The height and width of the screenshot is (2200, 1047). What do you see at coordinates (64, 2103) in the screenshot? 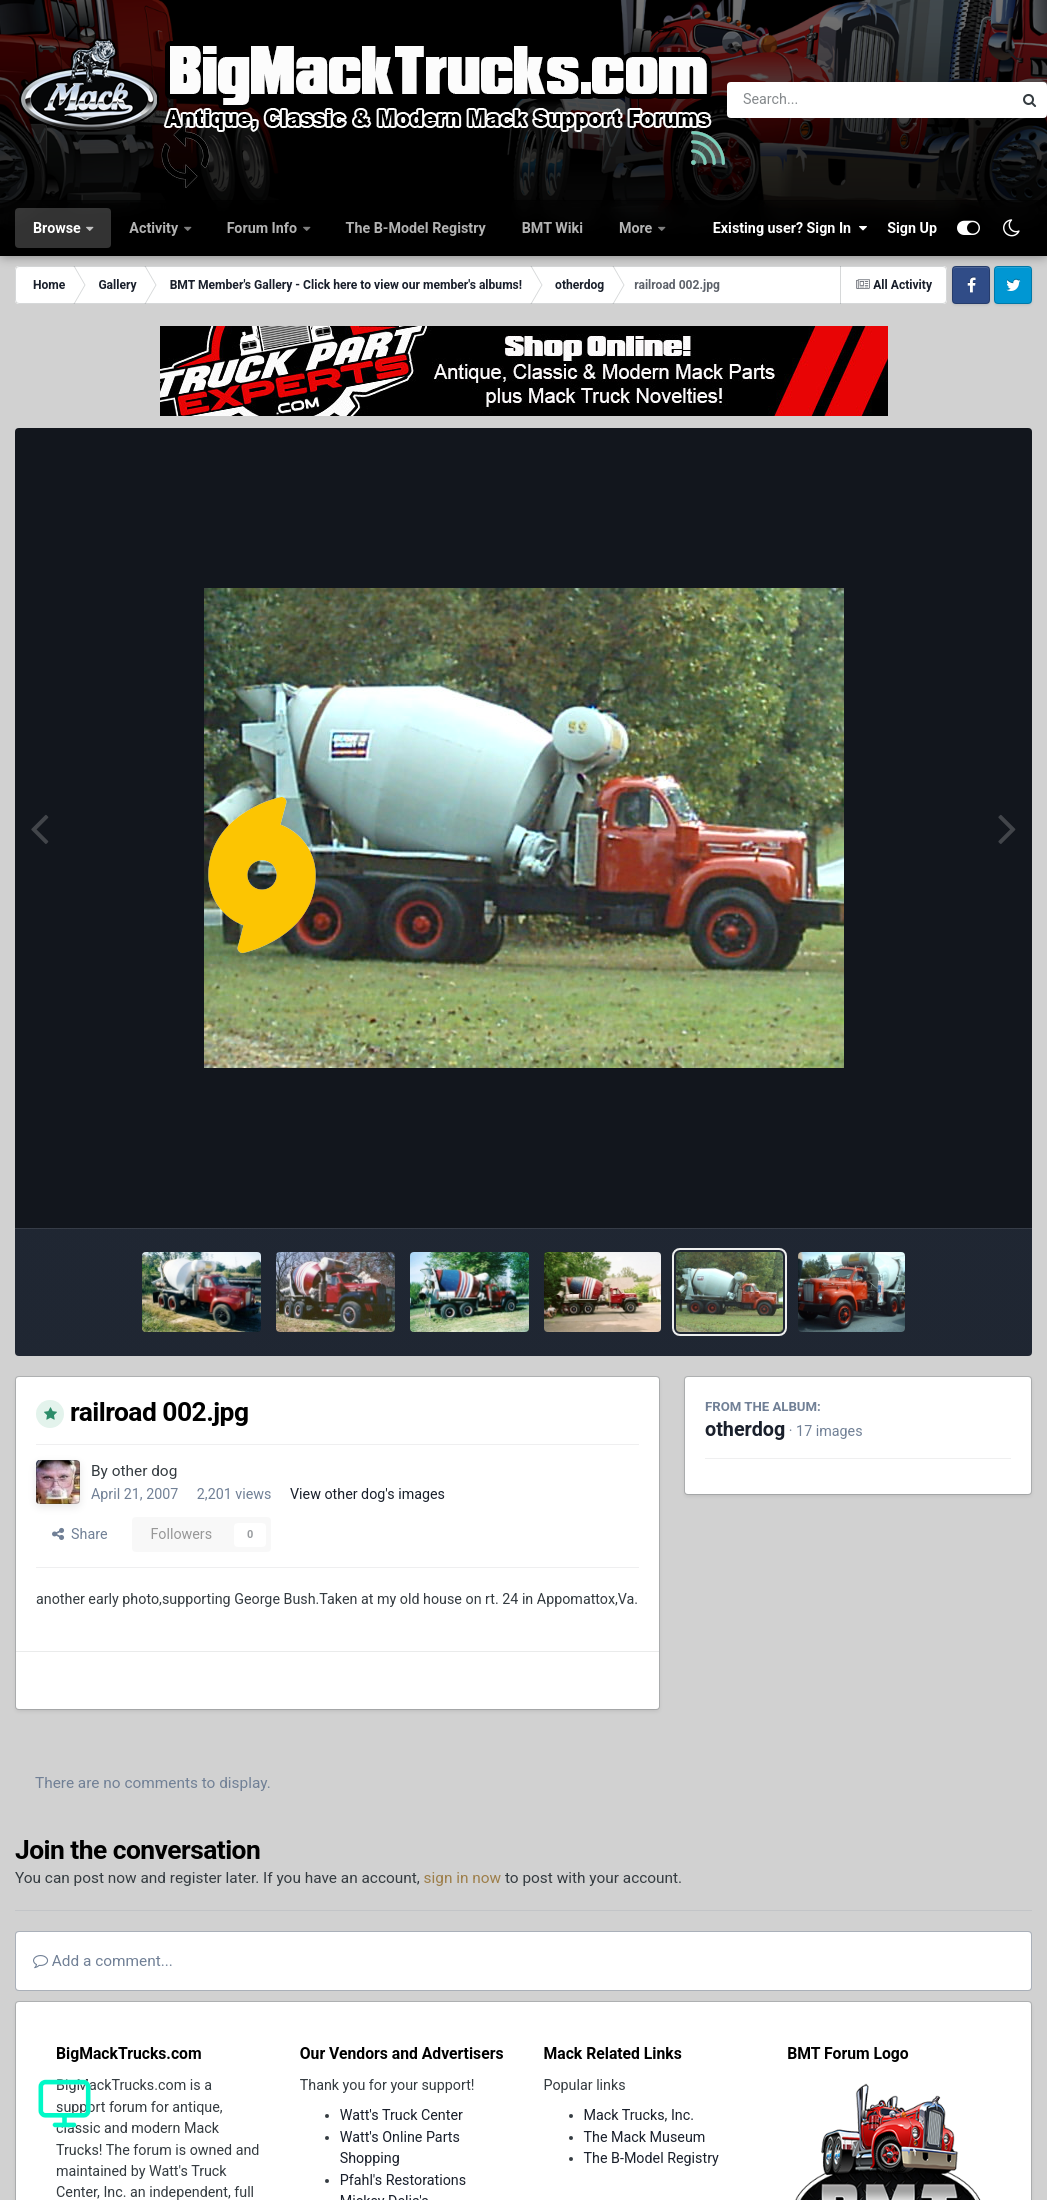
I see `switch to desktop display mode` at bounding box center [64, 2103].